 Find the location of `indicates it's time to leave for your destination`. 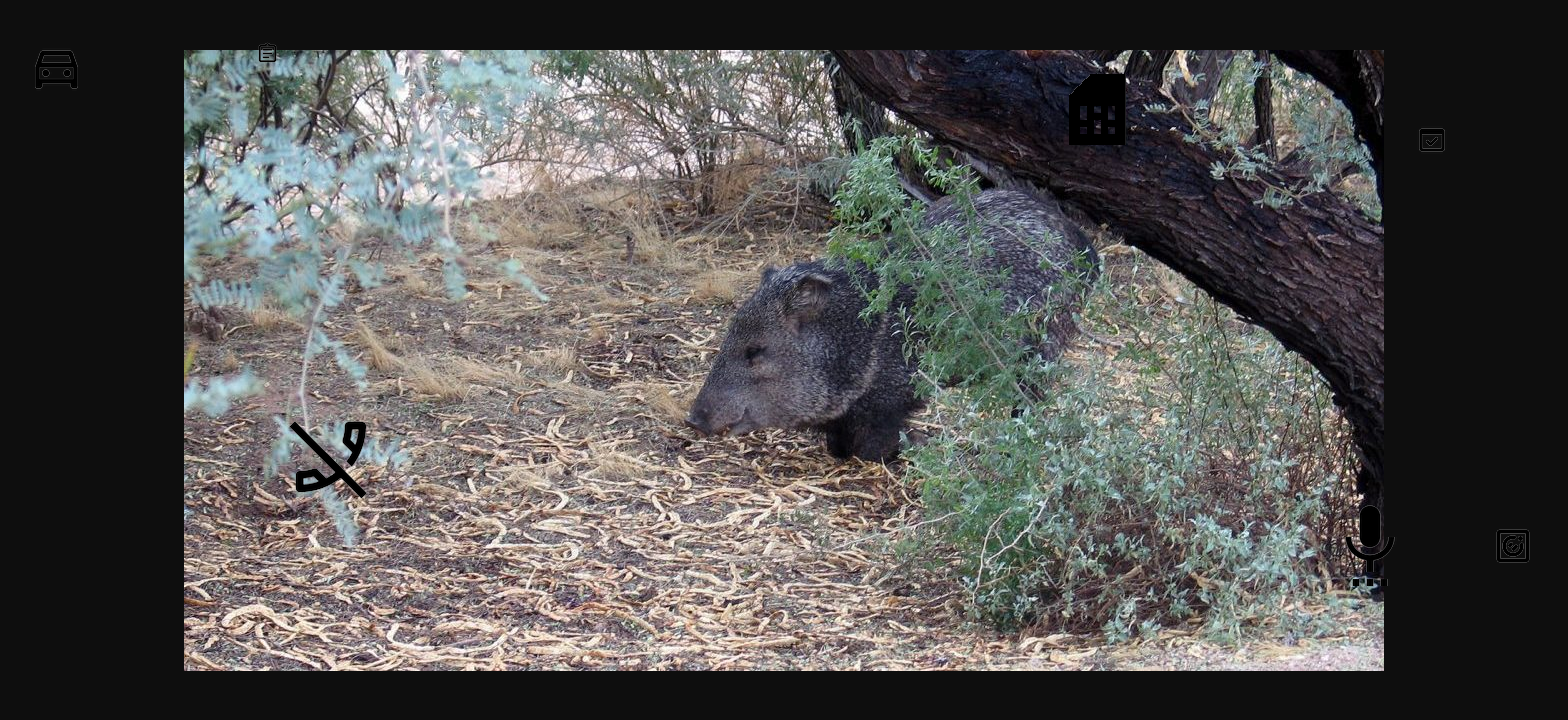

indicates it's time to leave for your destination is located at coordinates (56, 69).